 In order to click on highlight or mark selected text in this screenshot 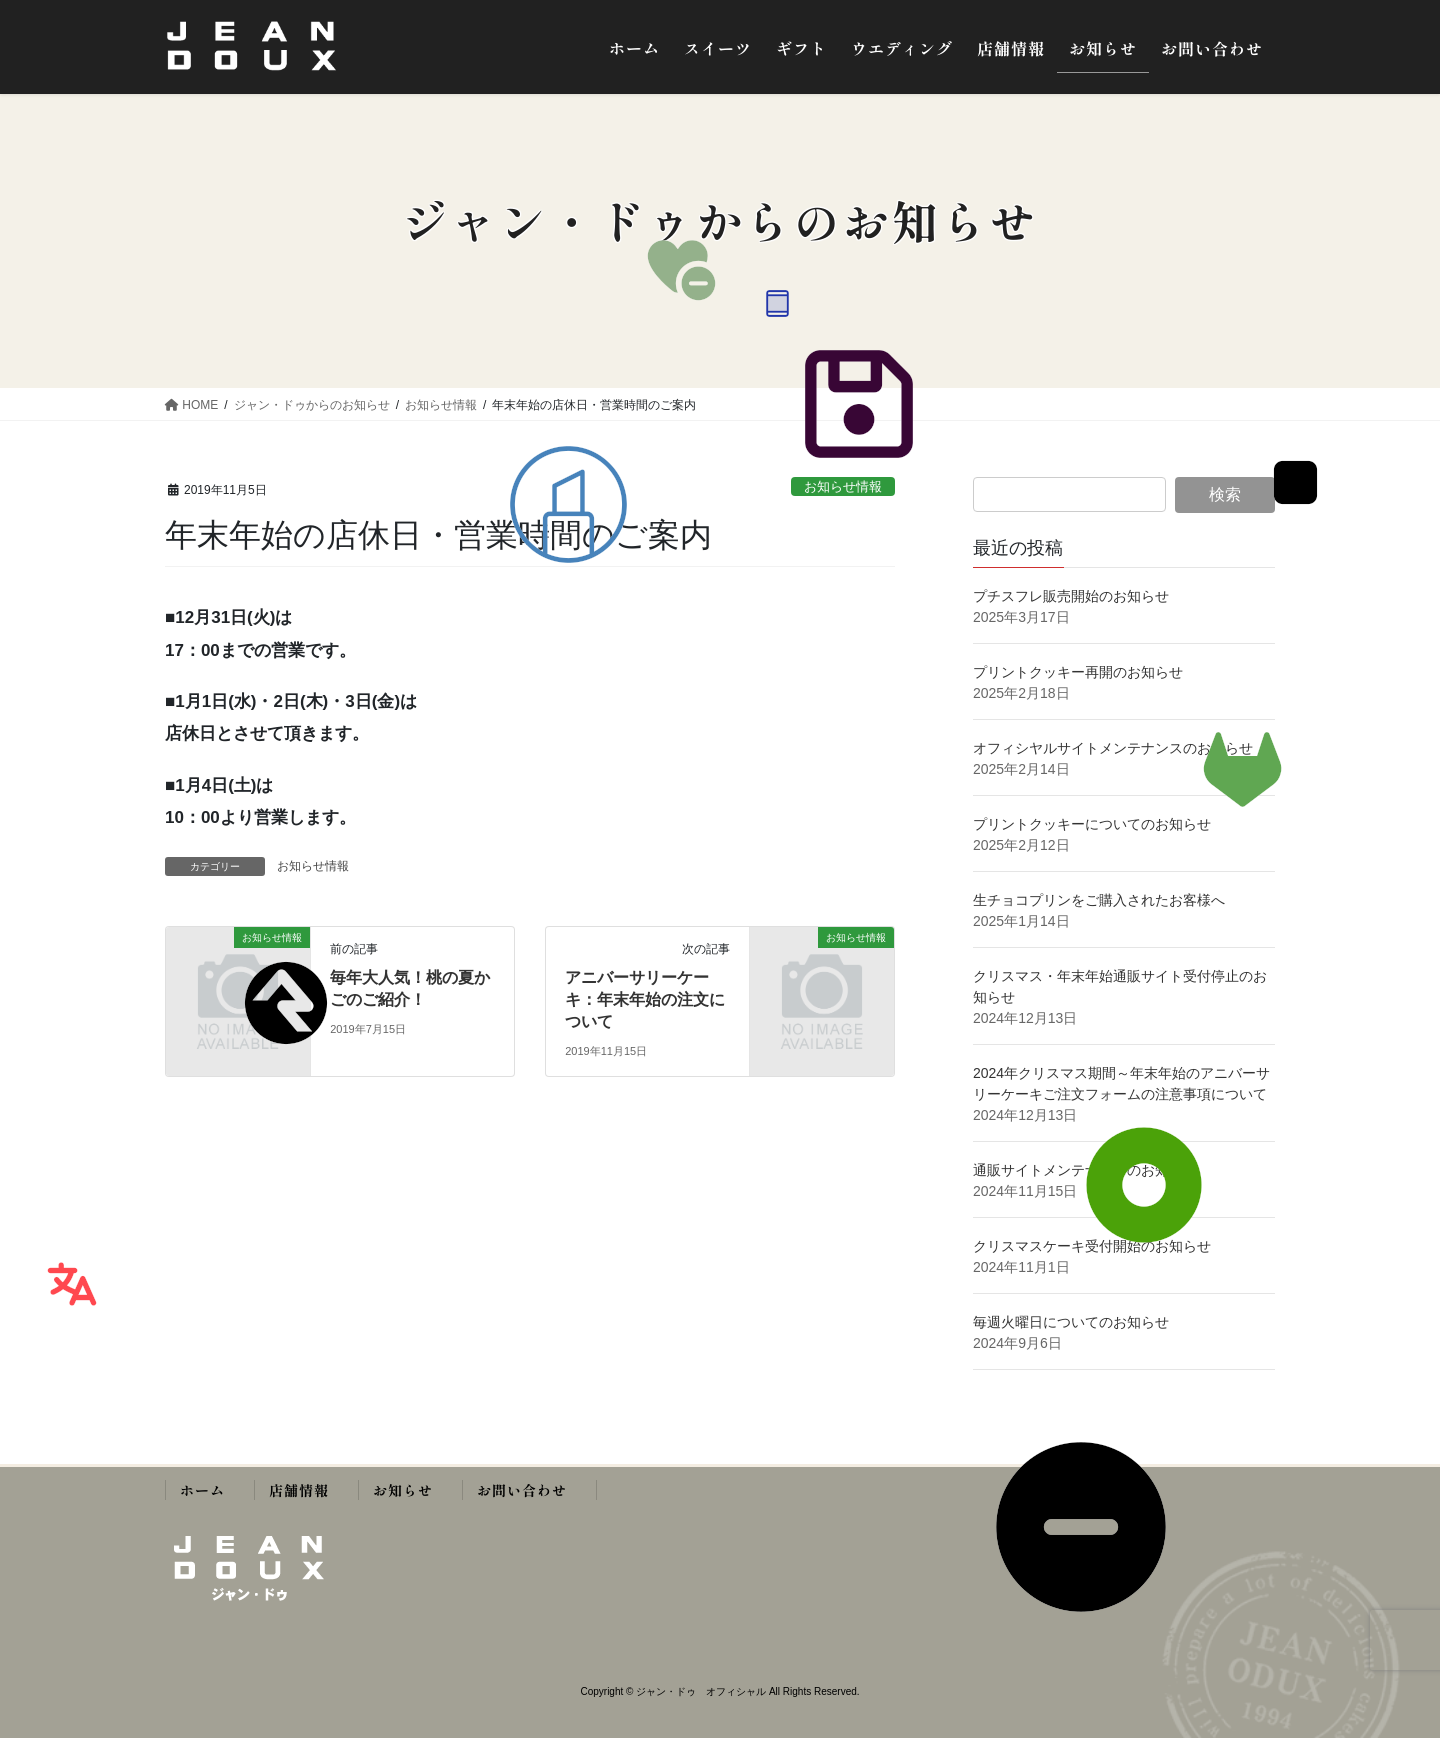, I will do `click(568, 504)`.